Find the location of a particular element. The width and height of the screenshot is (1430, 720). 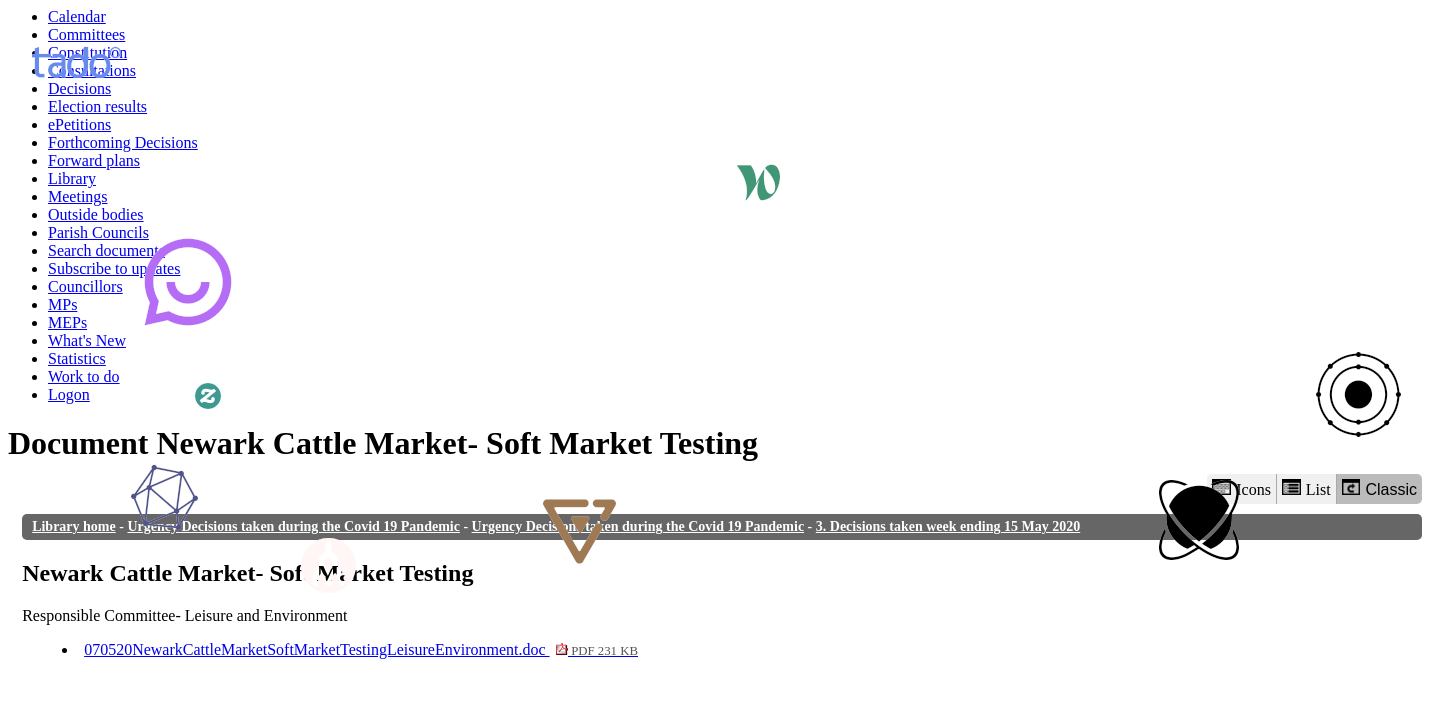

tado° smart home app logo is located at coordinates (76, 62).